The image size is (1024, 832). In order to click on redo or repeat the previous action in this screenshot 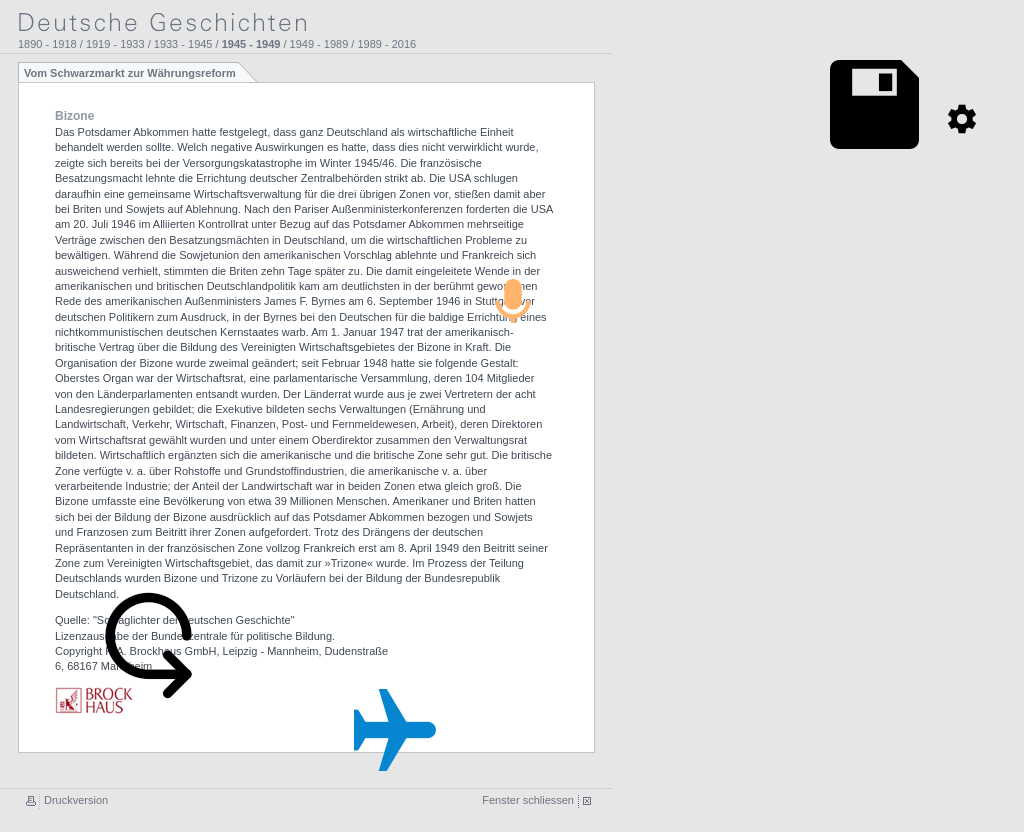, I will do `click(148, 645)`.